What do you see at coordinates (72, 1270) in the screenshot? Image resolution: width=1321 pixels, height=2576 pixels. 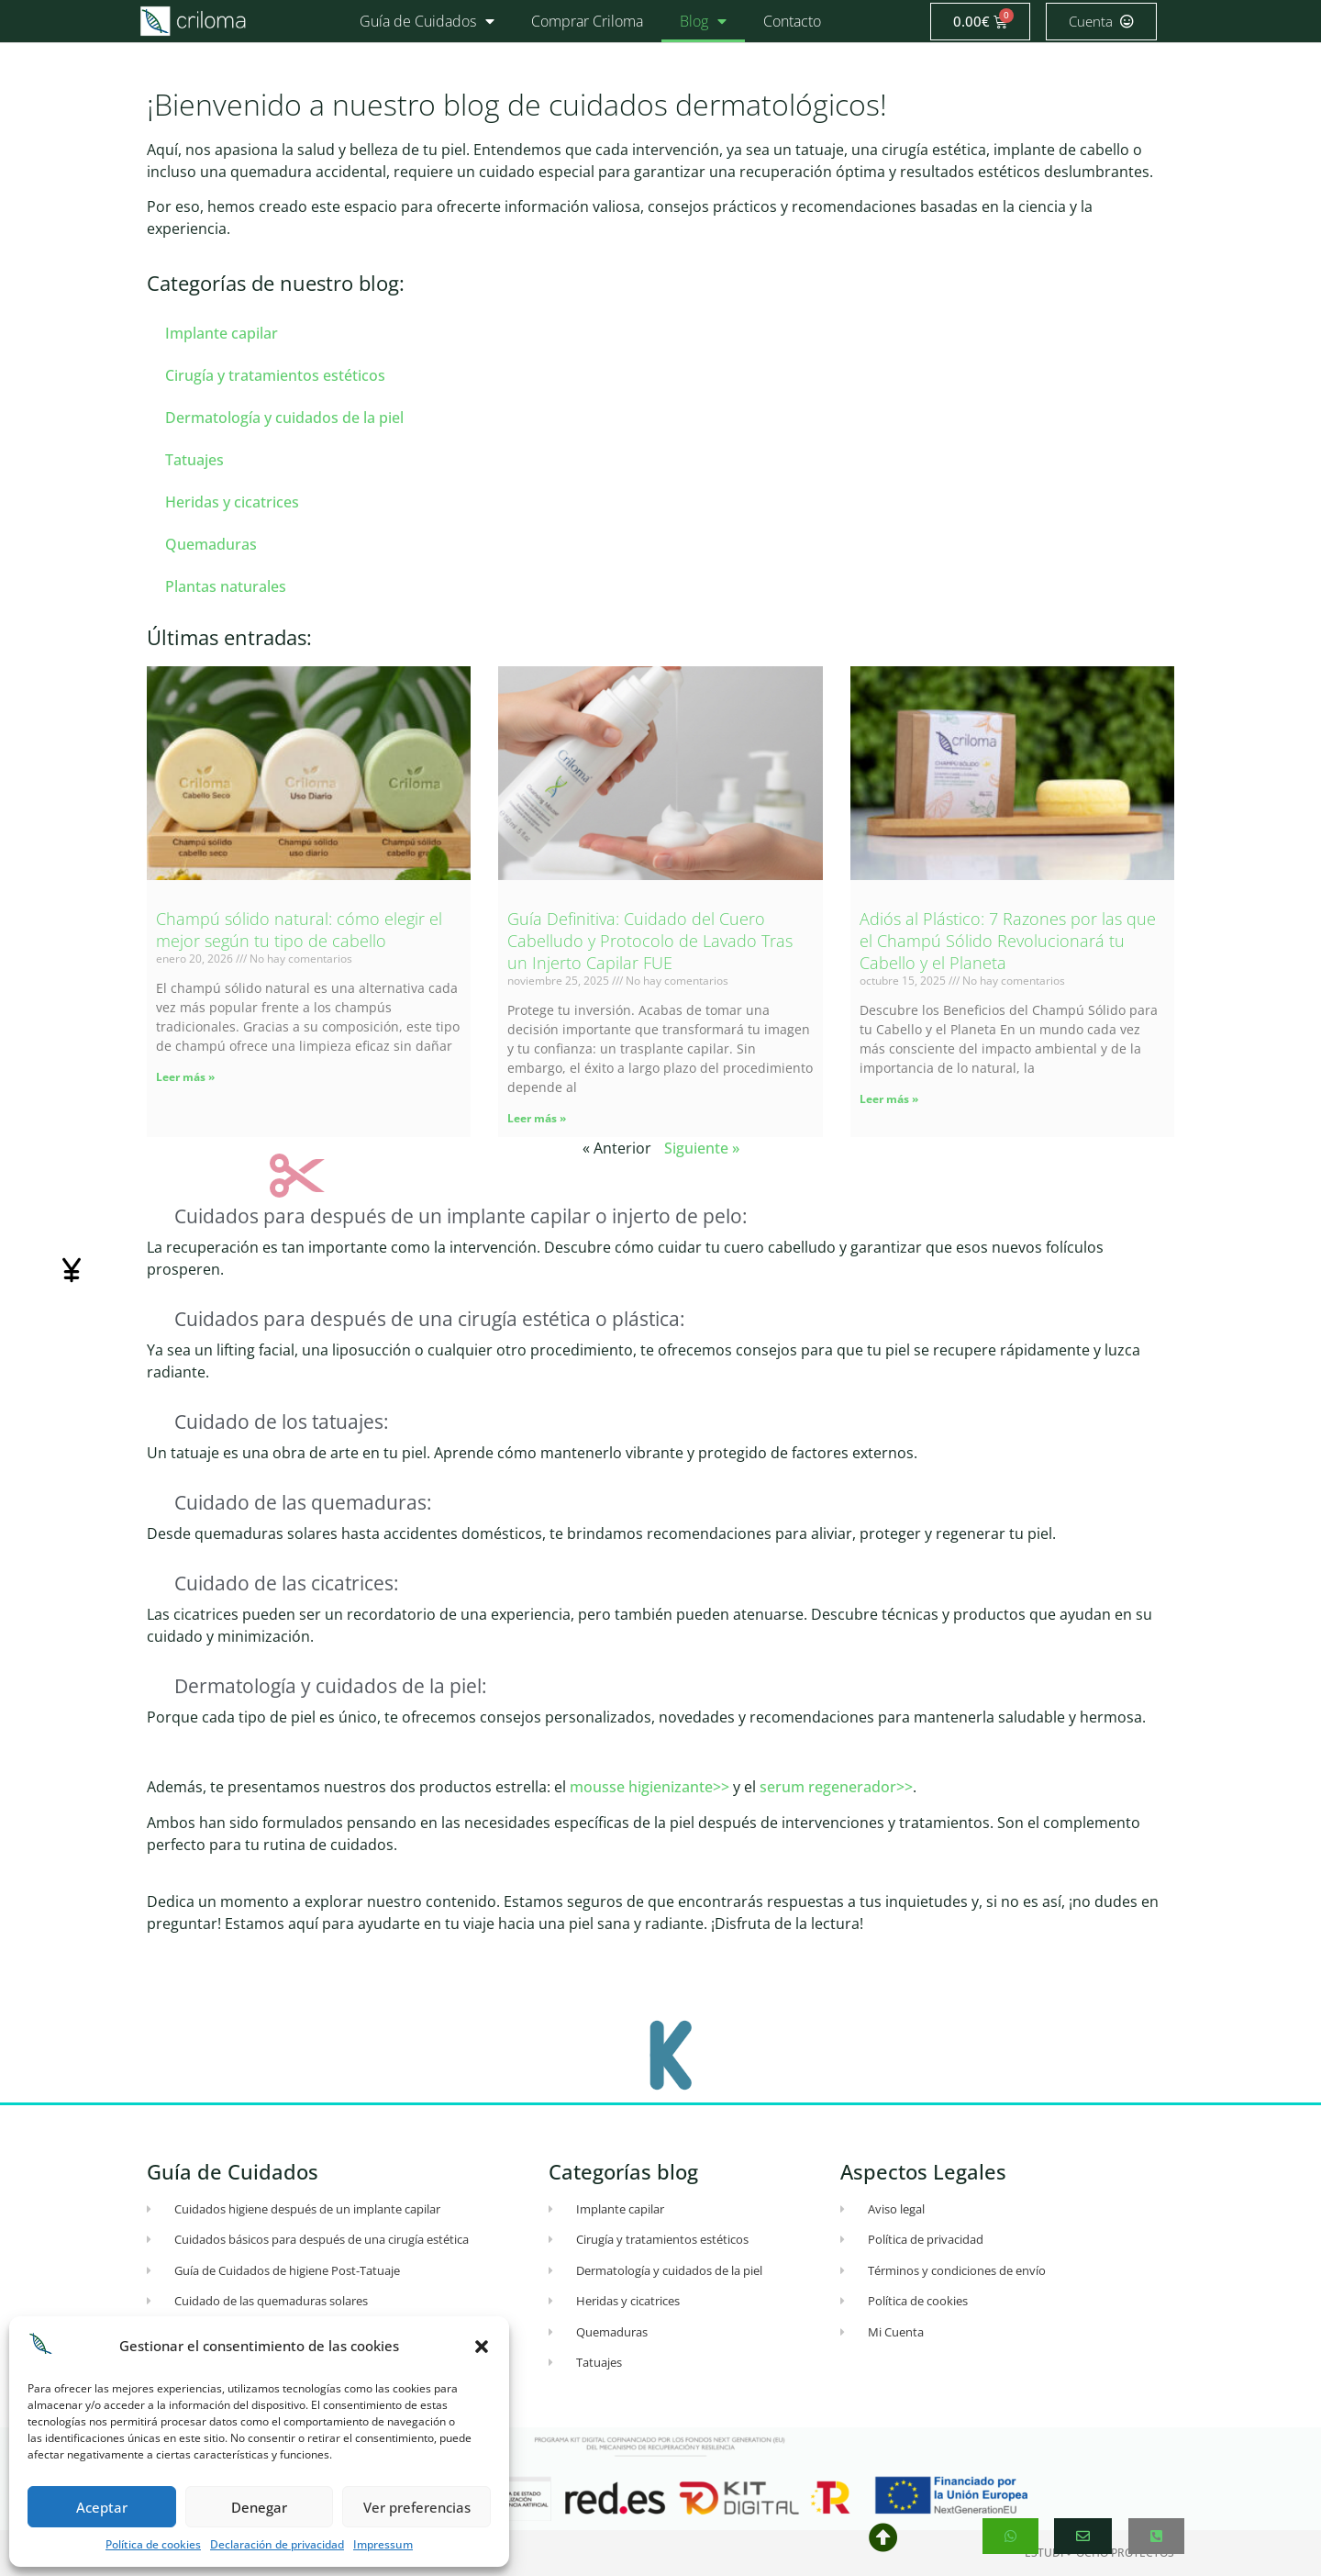 I see `select Japanese yen as currency` at bounding box center [72, 1270].